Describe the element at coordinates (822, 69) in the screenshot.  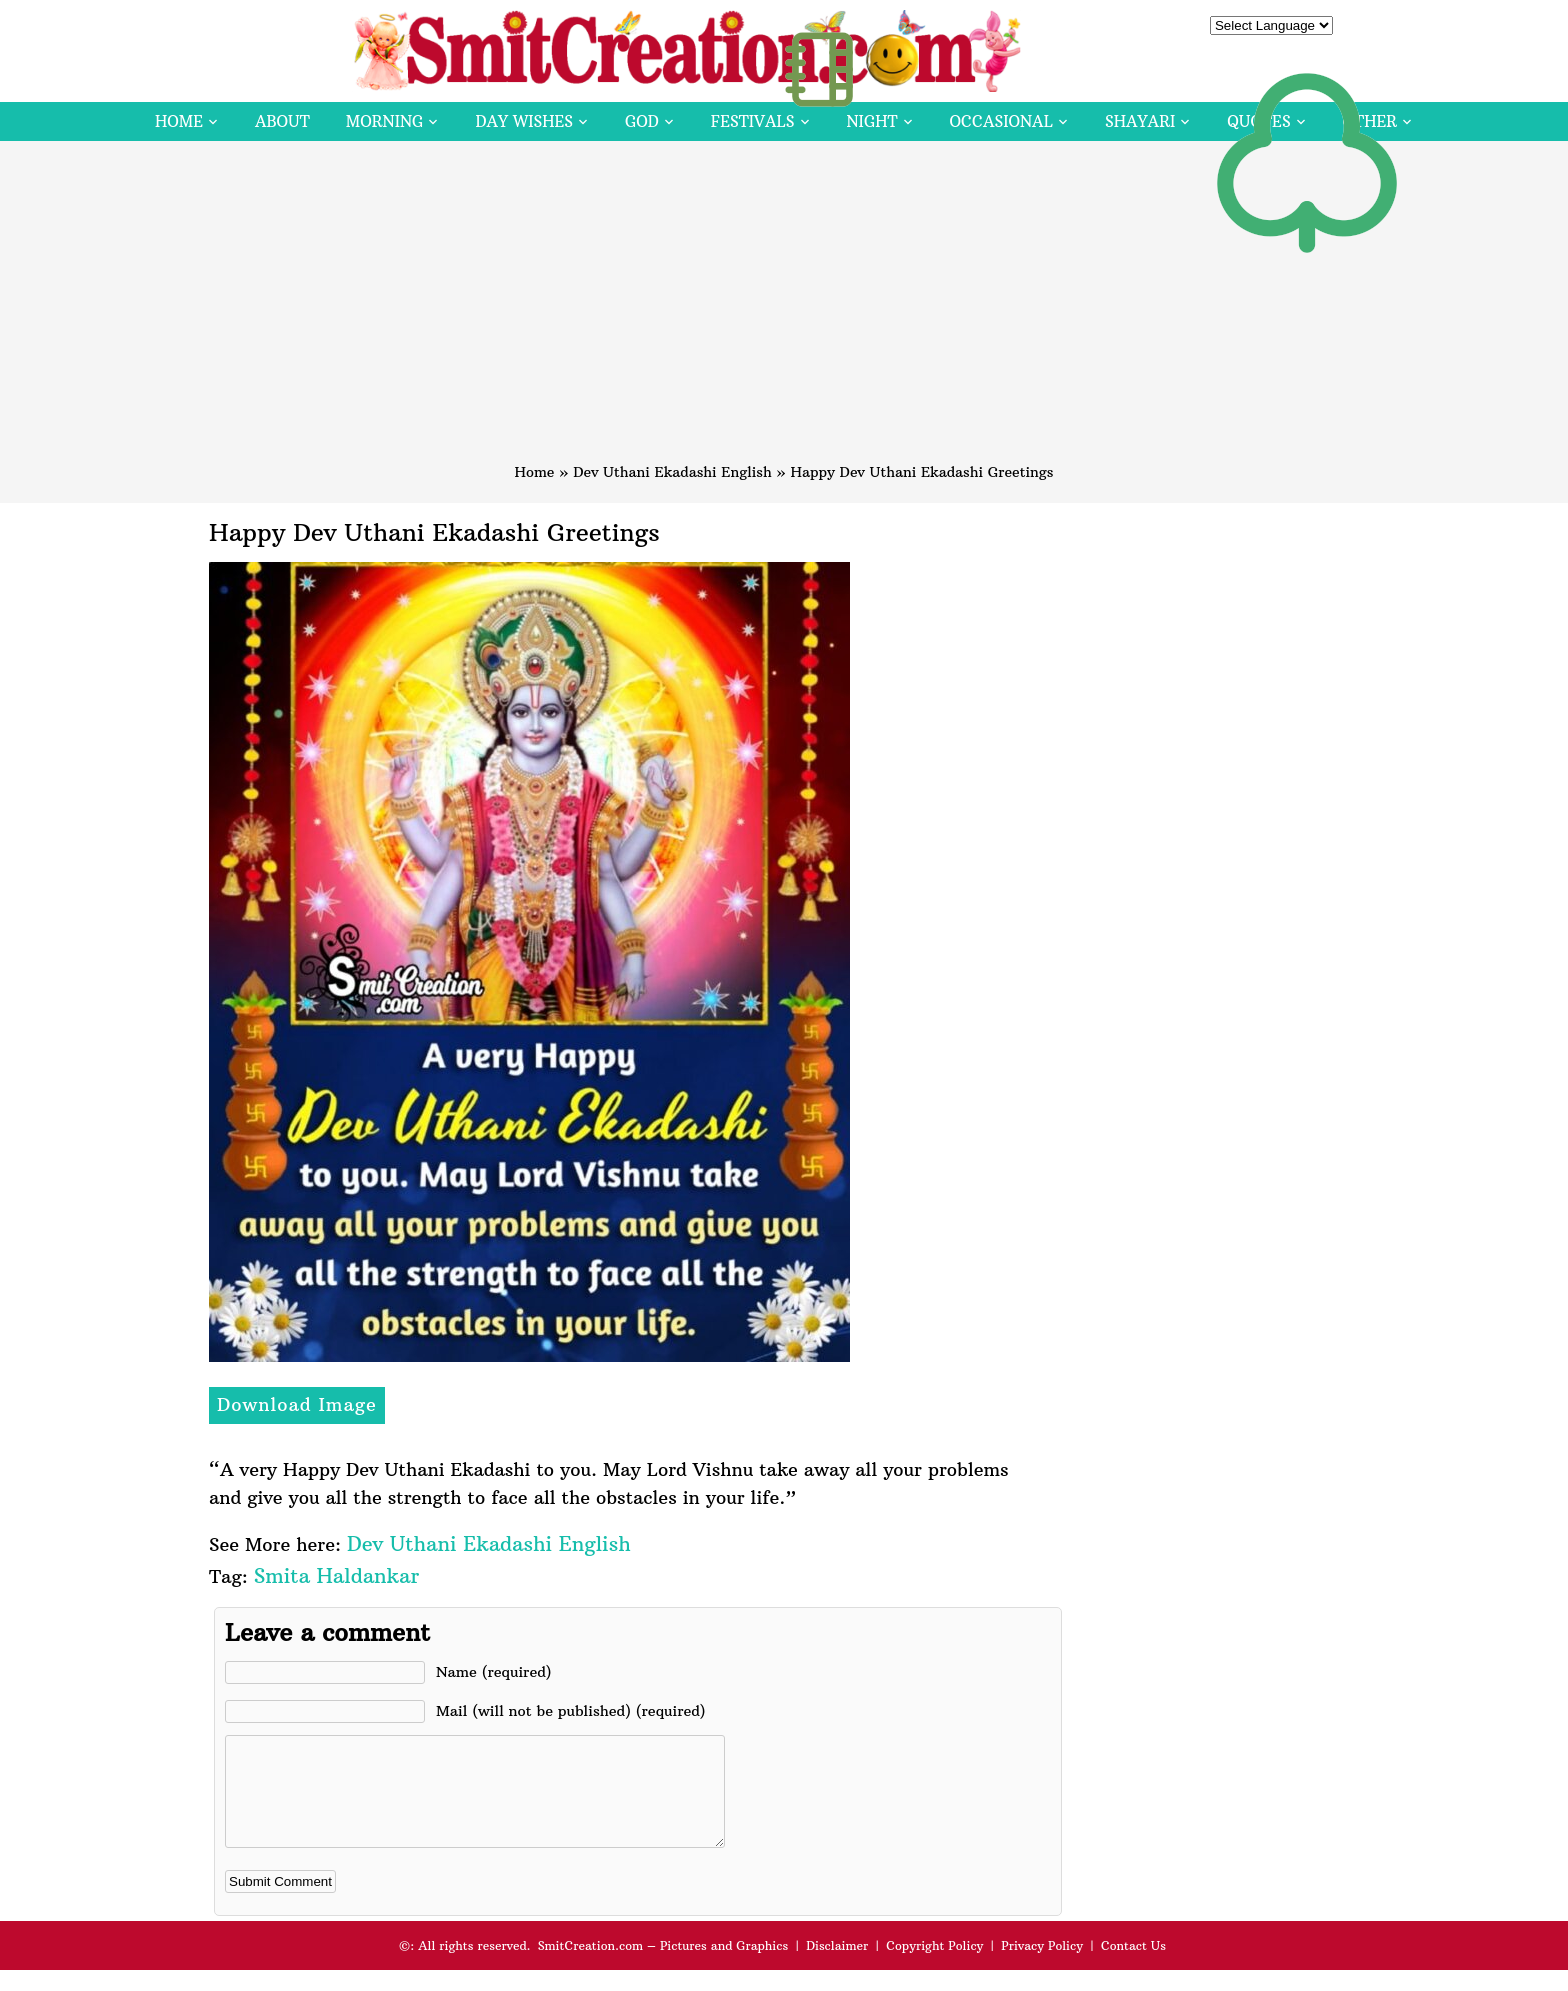
I see `open tabbed notebook or journal` at that location.